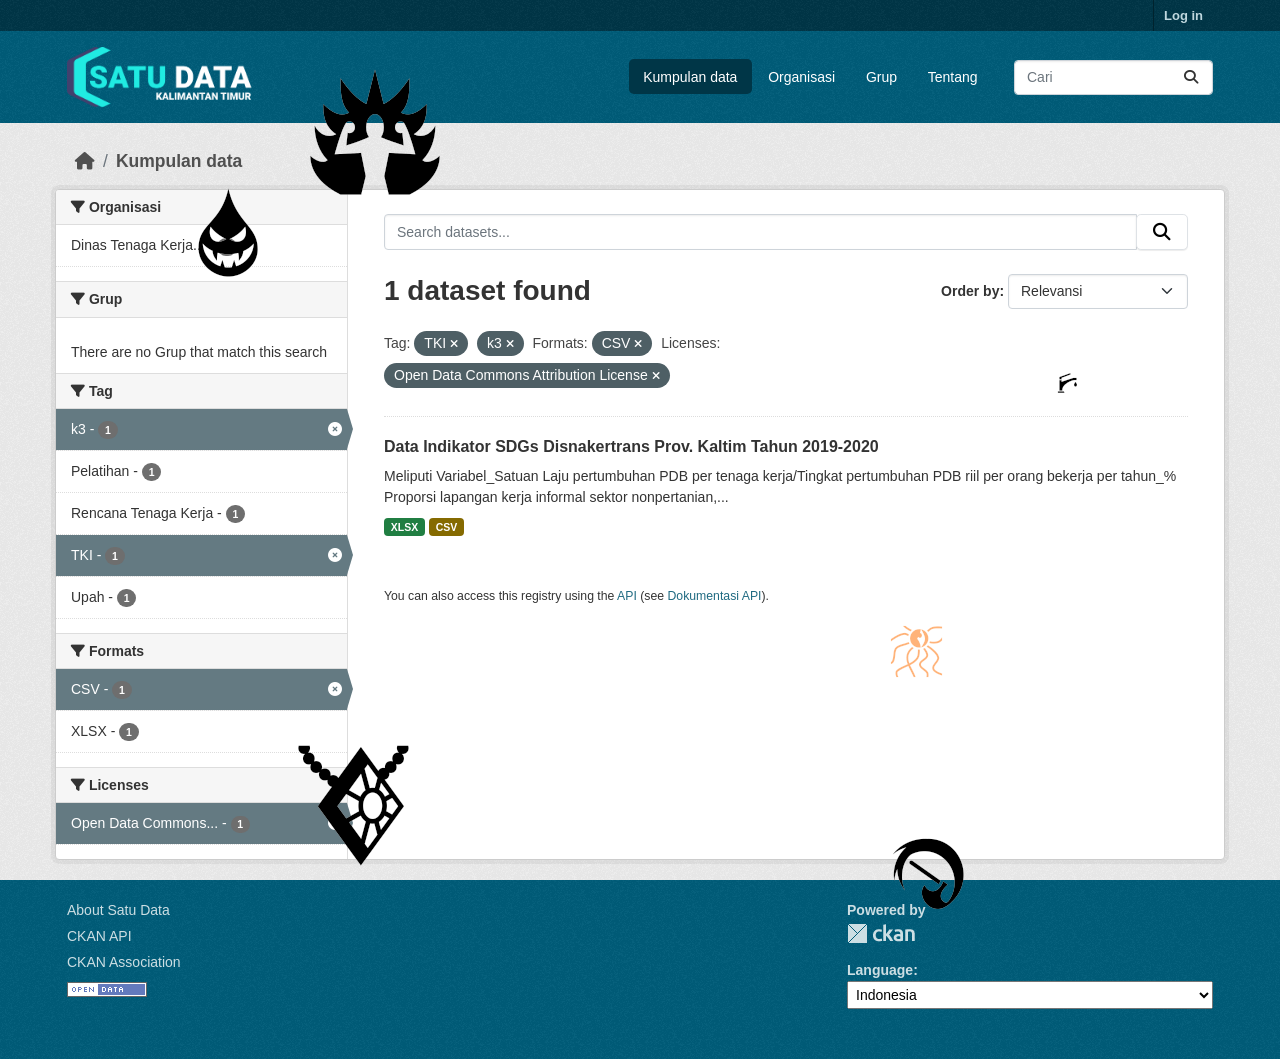  I want to click on access kitchen or plumbing settings, so click(1068, 382).